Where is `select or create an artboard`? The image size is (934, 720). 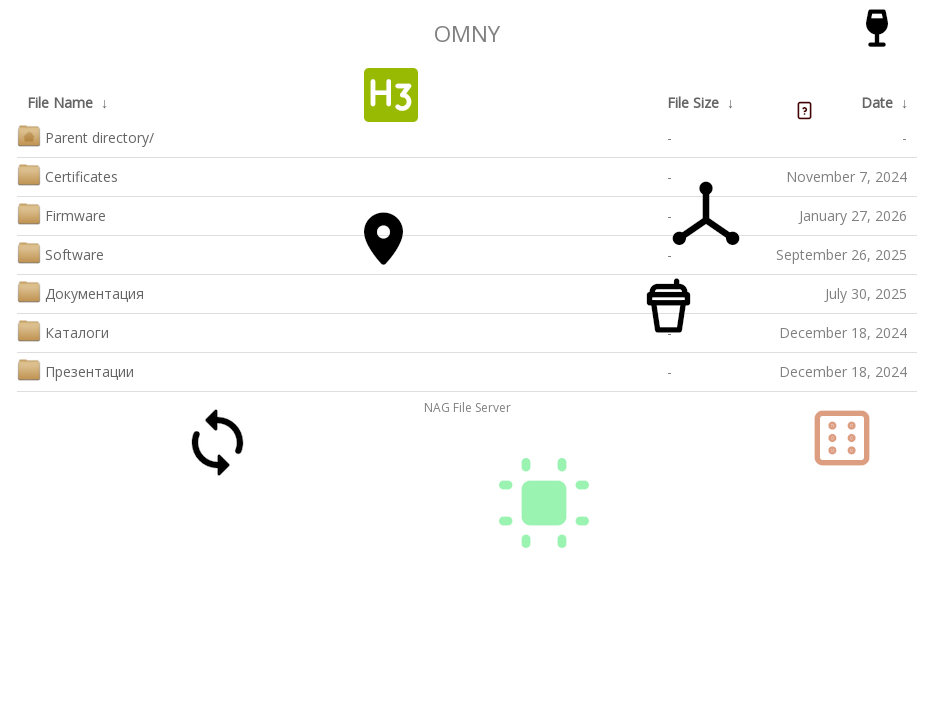 select or create an artboard is located at coordinates (544, 503).